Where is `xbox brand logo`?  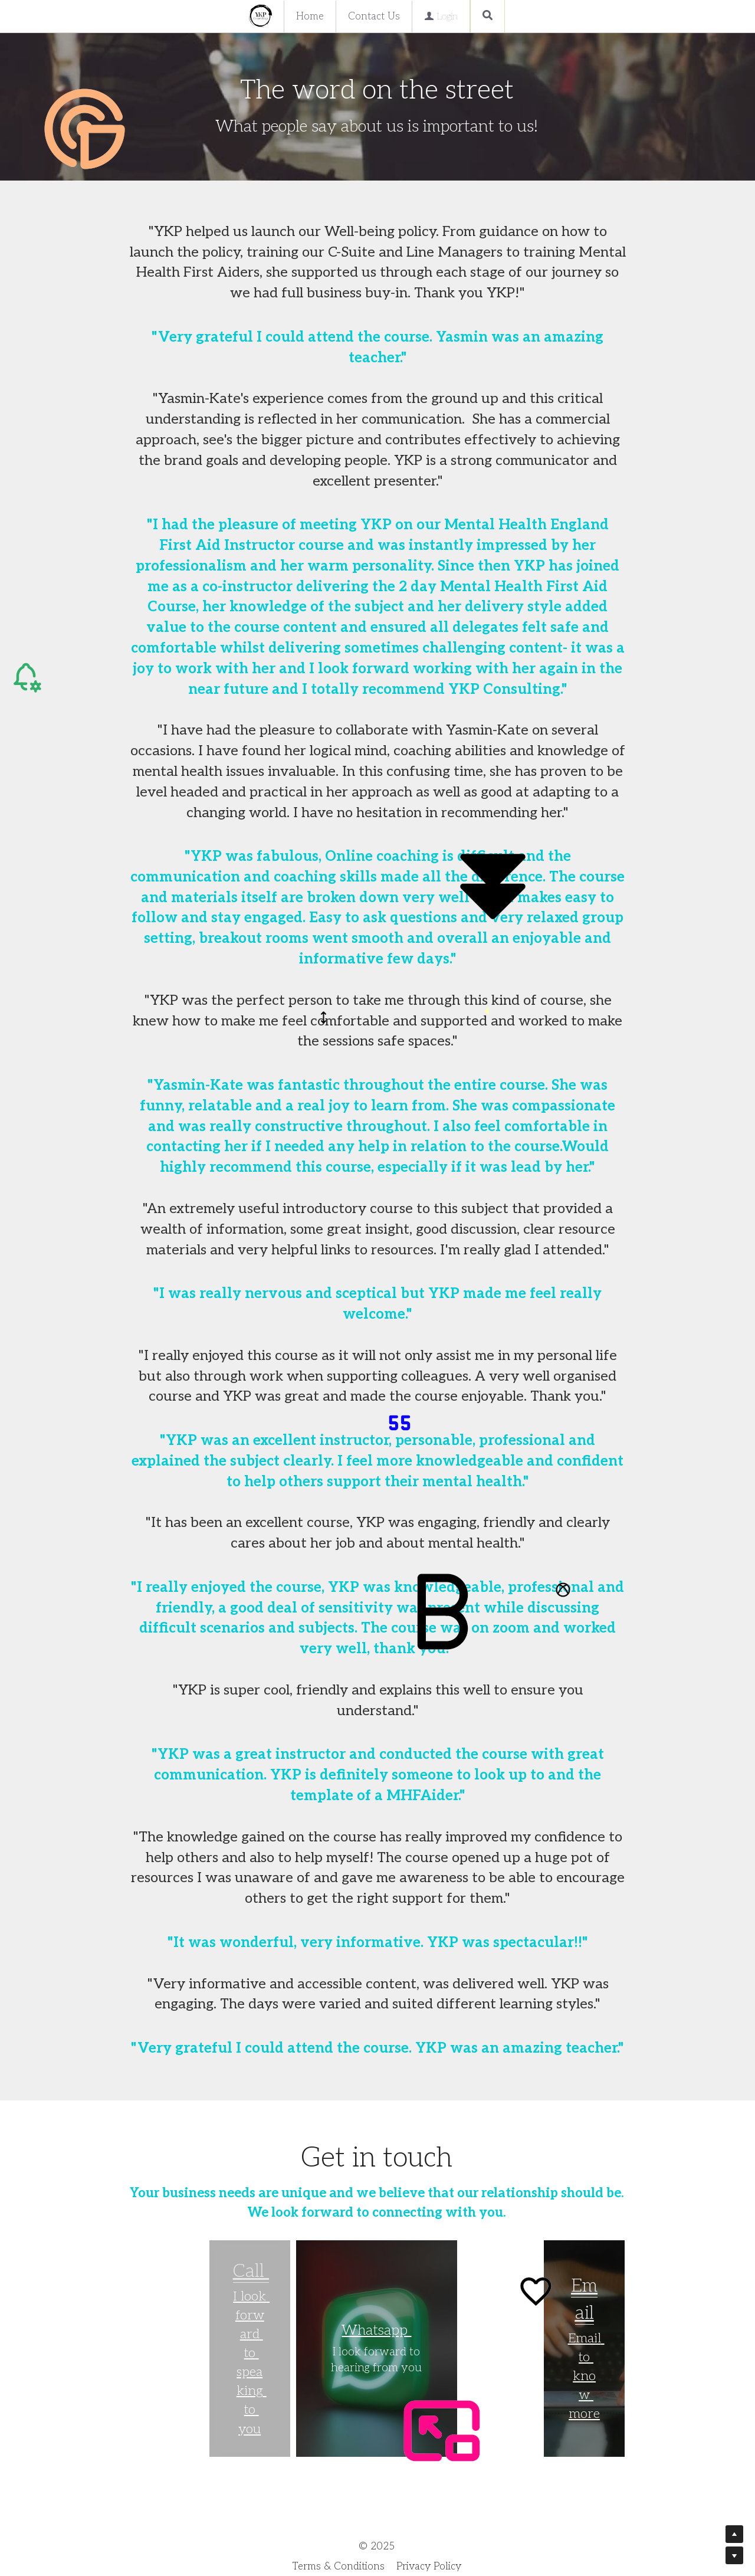
xbox brand logo is located at coordinates (563, 1589).